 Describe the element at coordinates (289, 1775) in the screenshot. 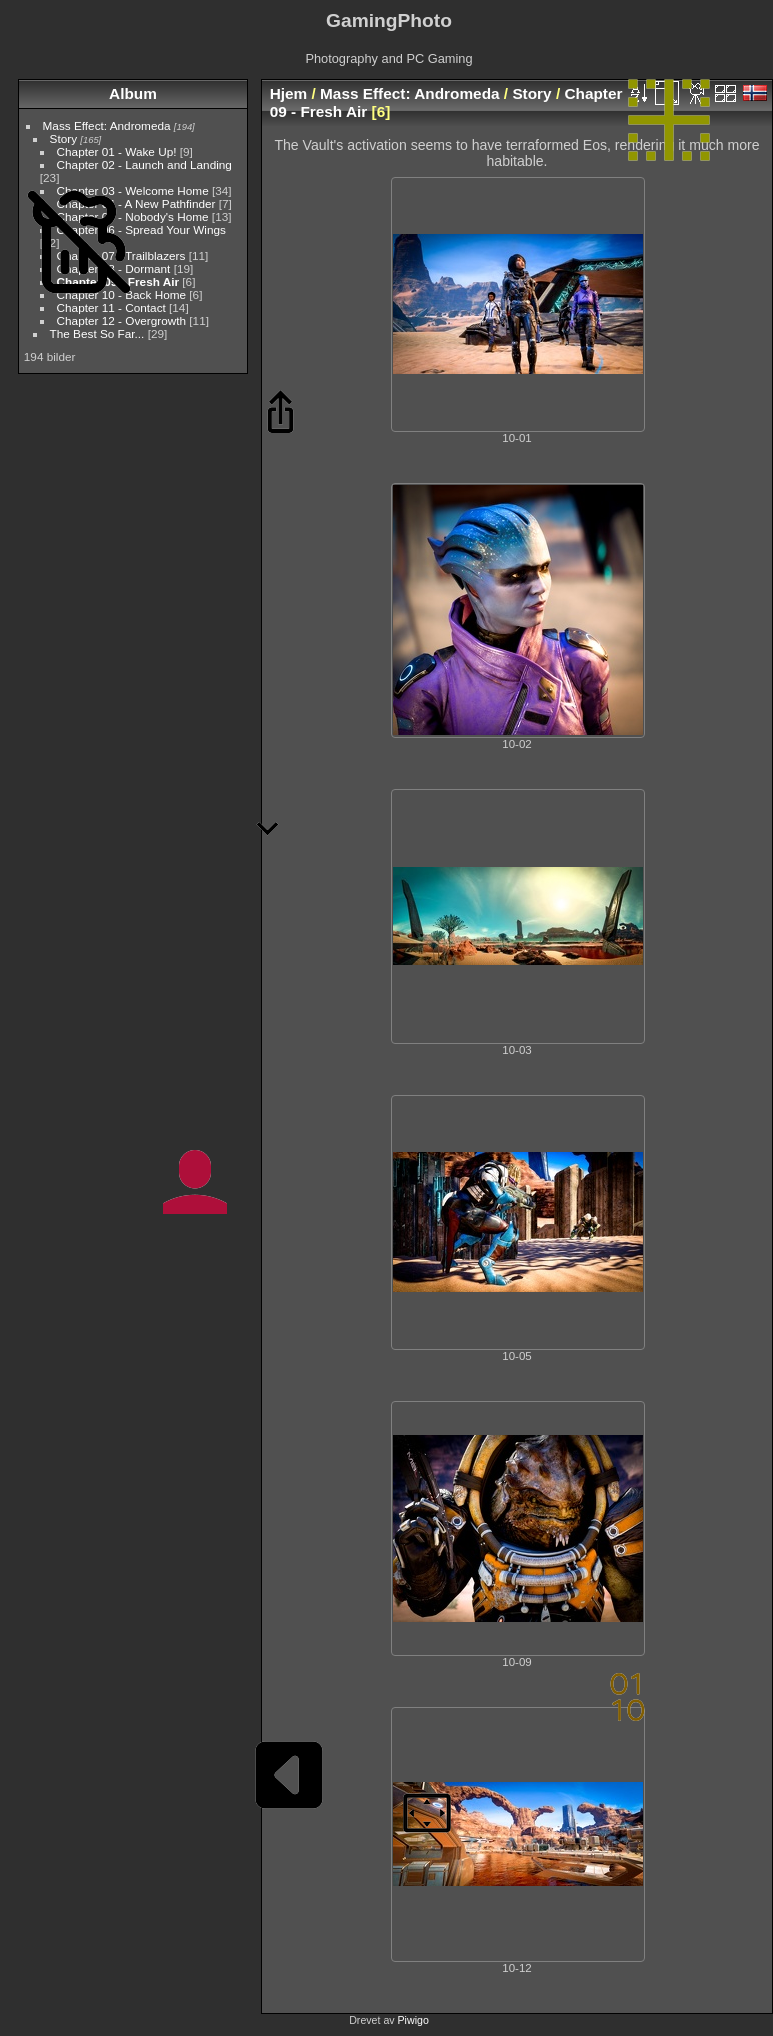

I see `navigate to the previous item or screen` at that location.